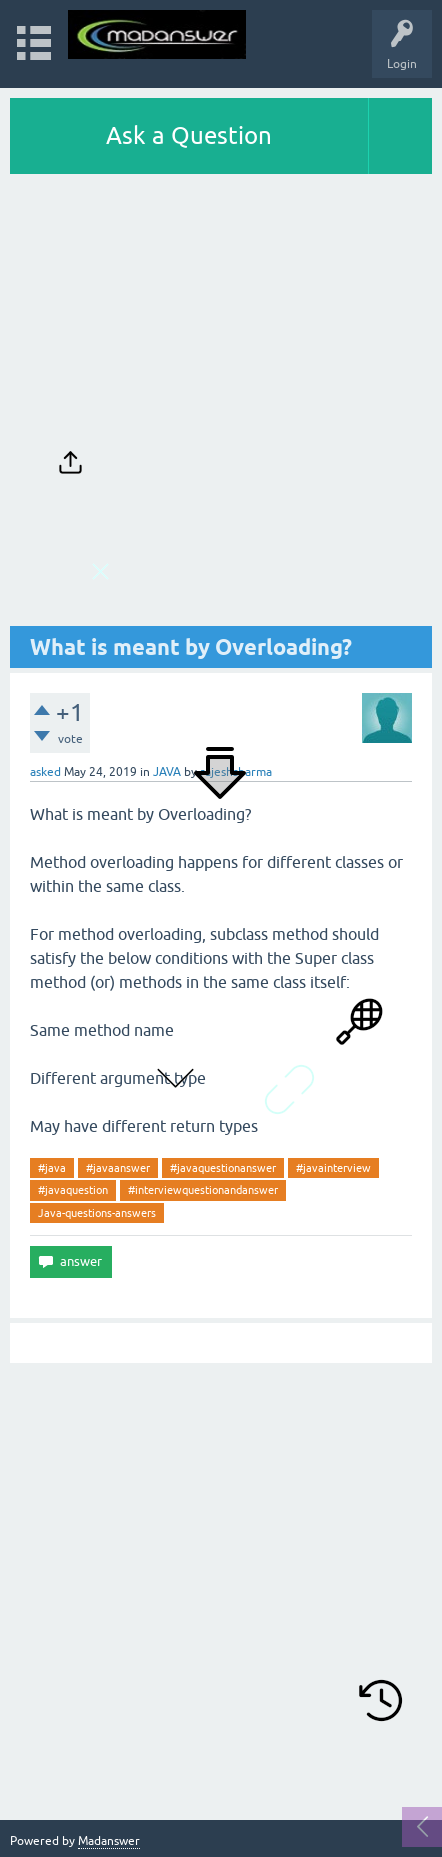  What do you see at coordinates (175, 1076) in the screenshot?
I see `expand a dropdown menu` at bounding box center [175, 1076].